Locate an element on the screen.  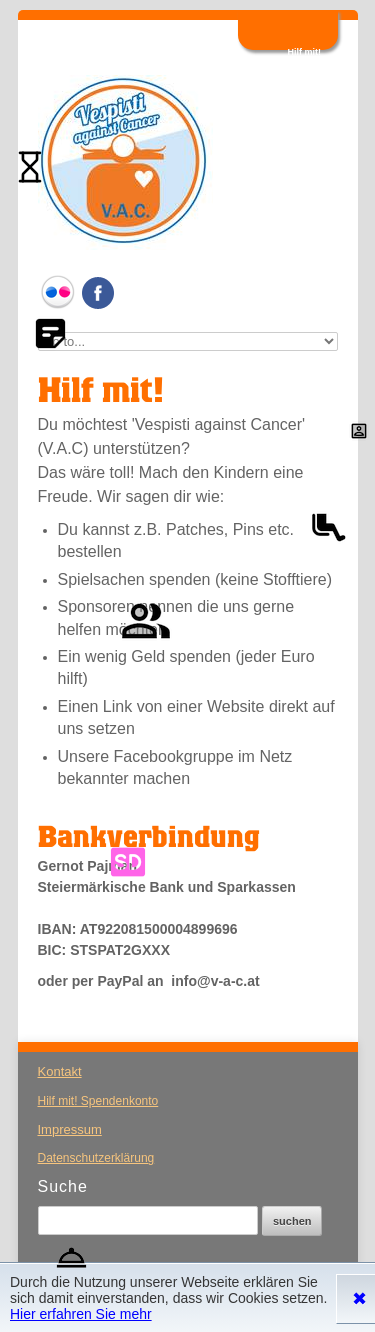
access your account or profile settings is located at coordinates (359, 431).